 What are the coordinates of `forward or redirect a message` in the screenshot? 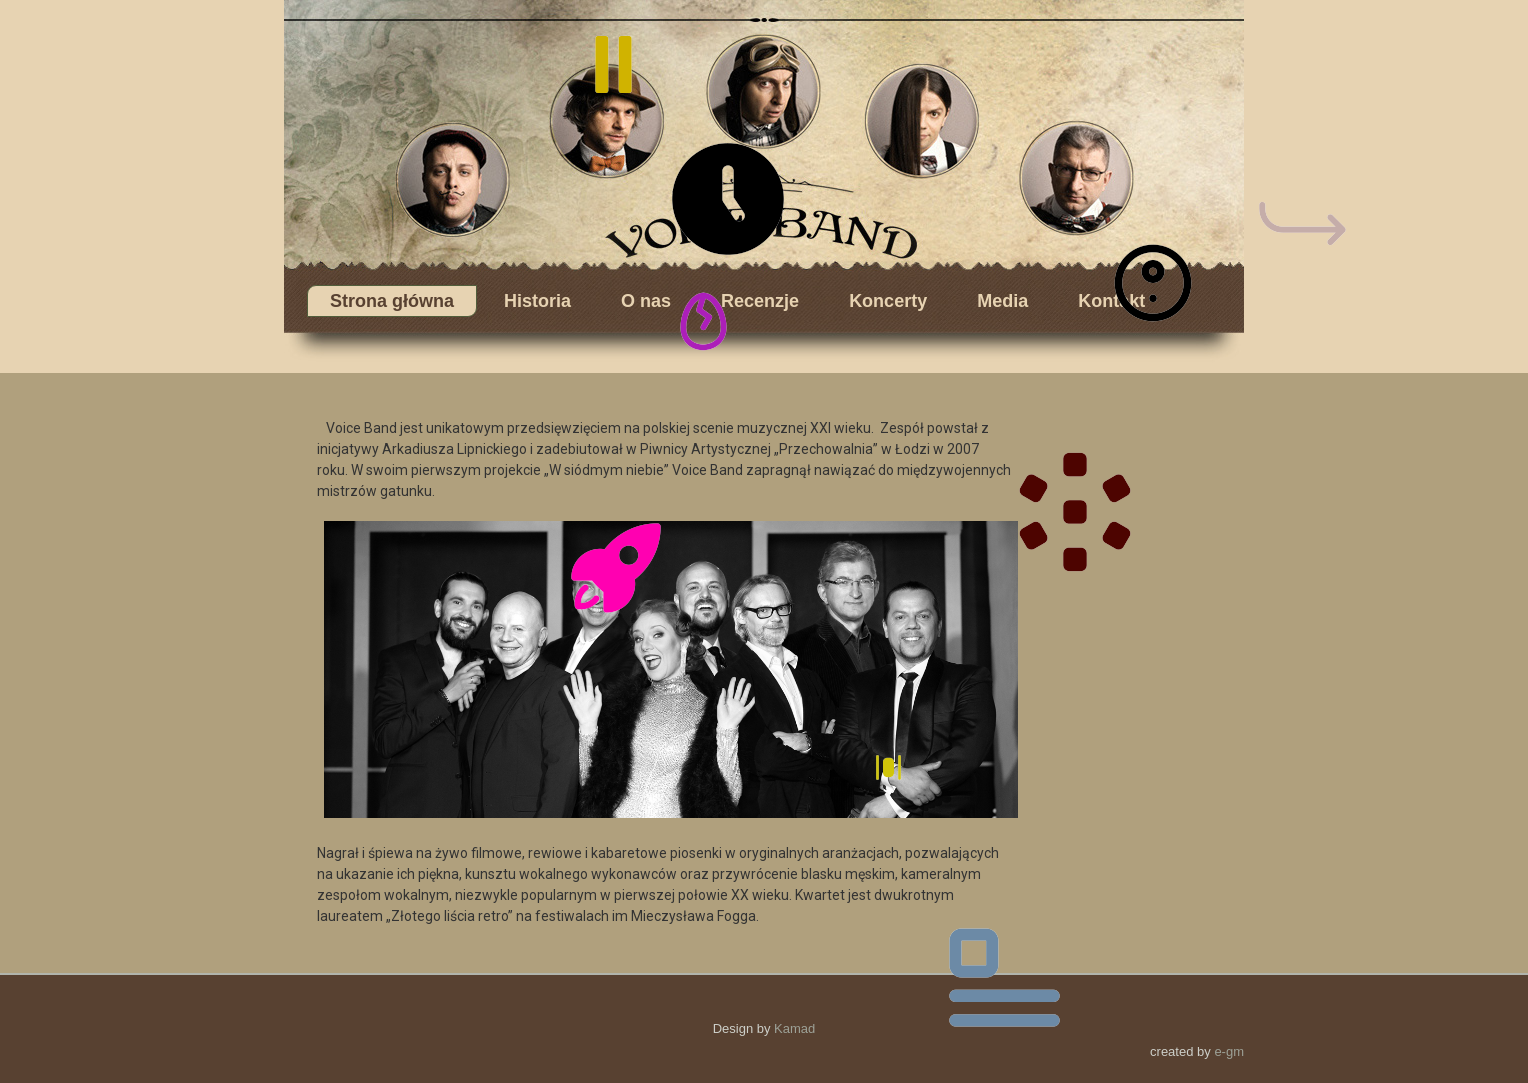 It's located at (1302, 223).